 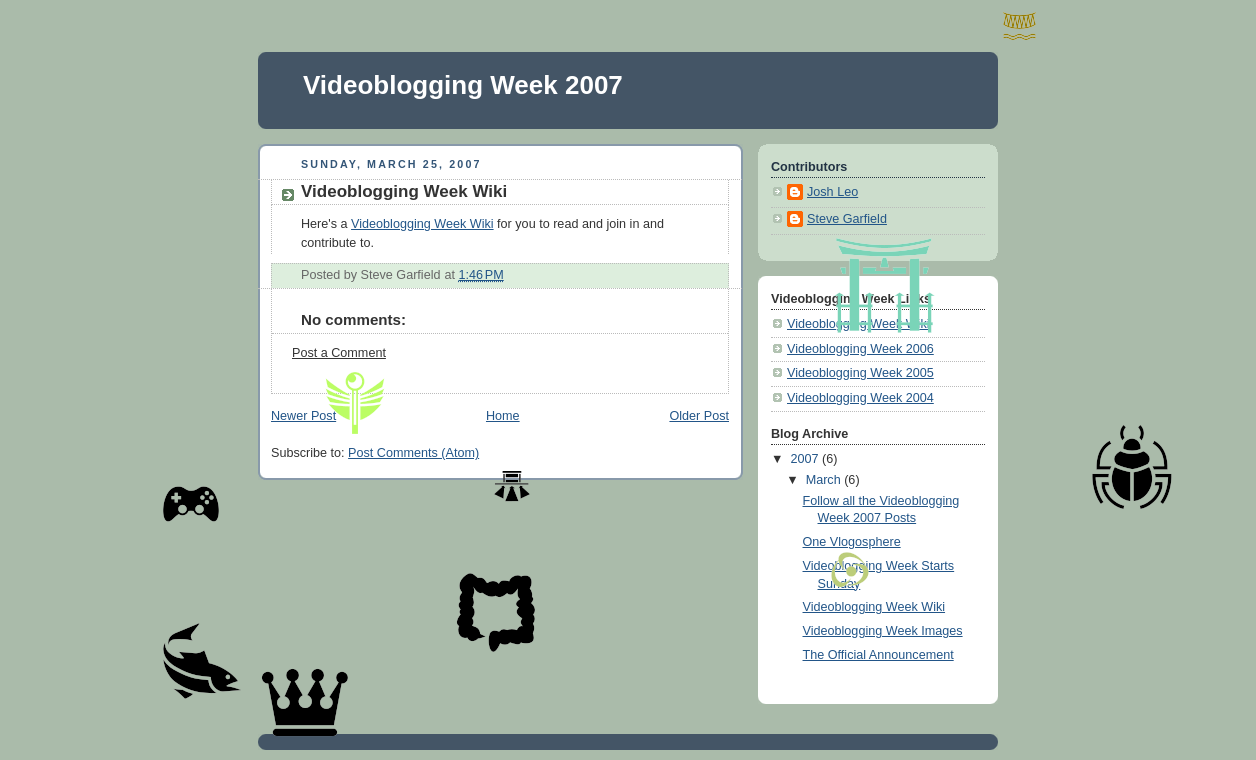 I want to click on access japanese cultural or religious content, so click(x=884, y=282).